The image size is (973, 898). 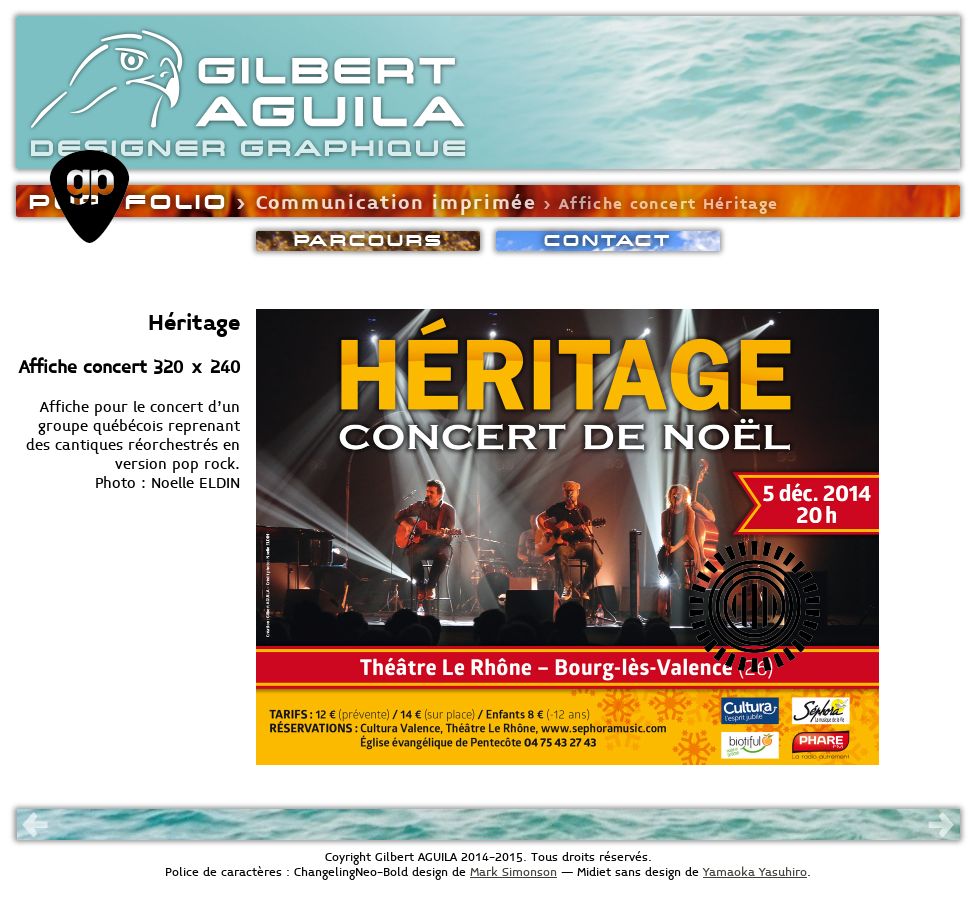 I want to click on open guitar pro application, so click(x=89, y=196).